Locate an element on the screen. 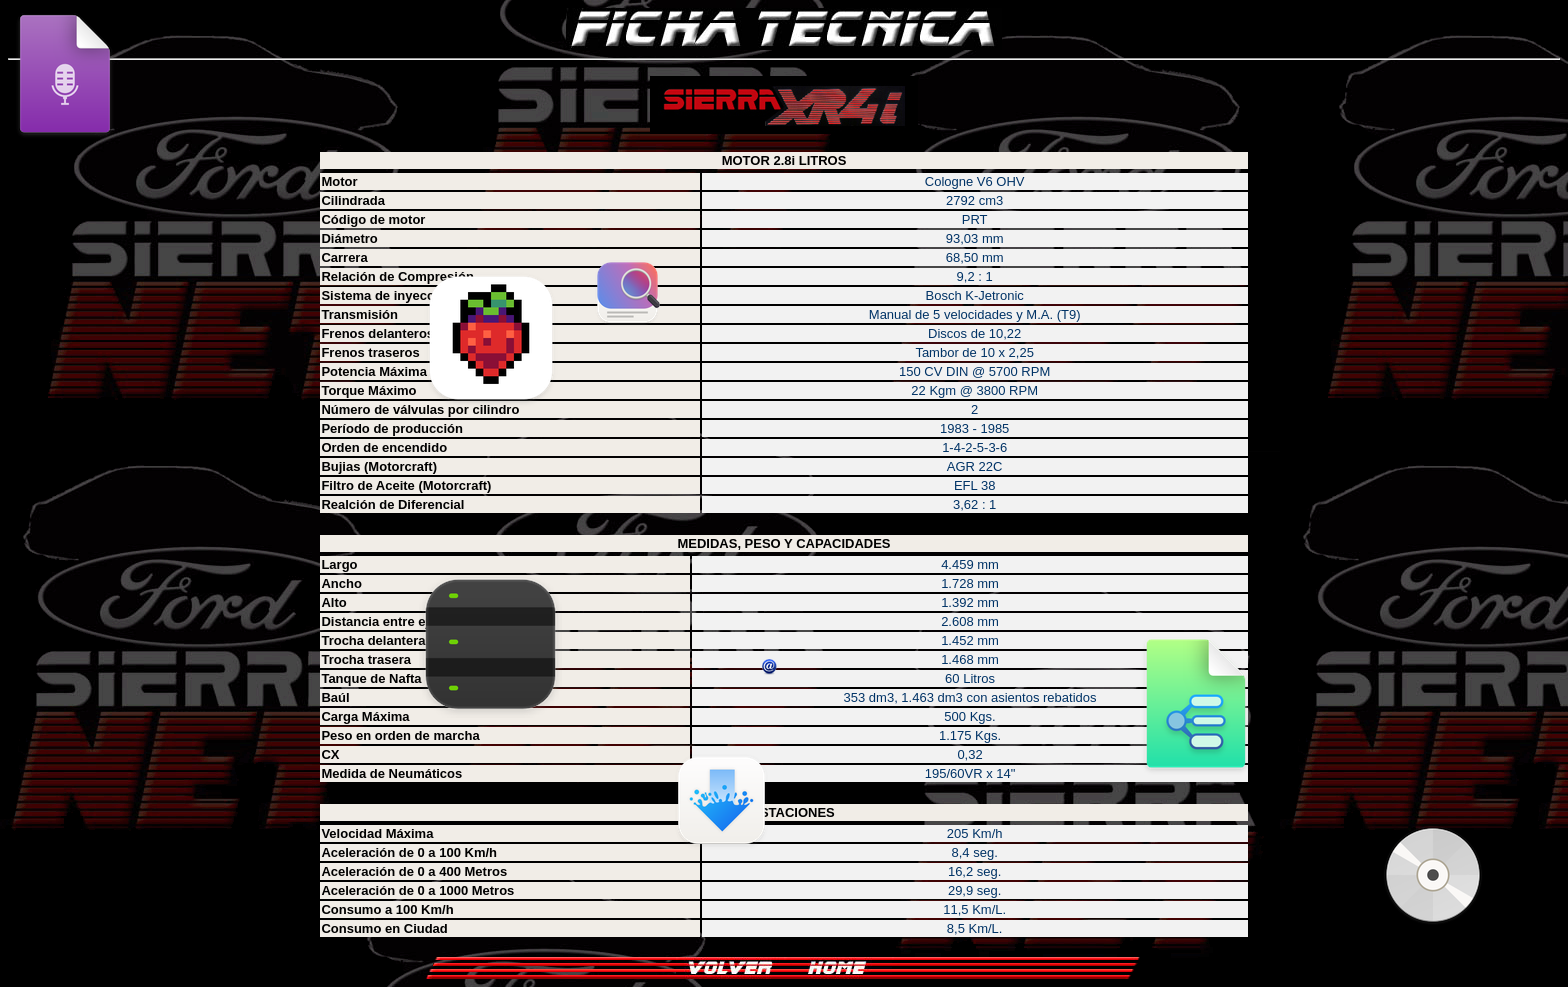 Image resolution: width=1568 pixels, height=987 pixels. a podcast audio file is located at coordinates (65, 76).